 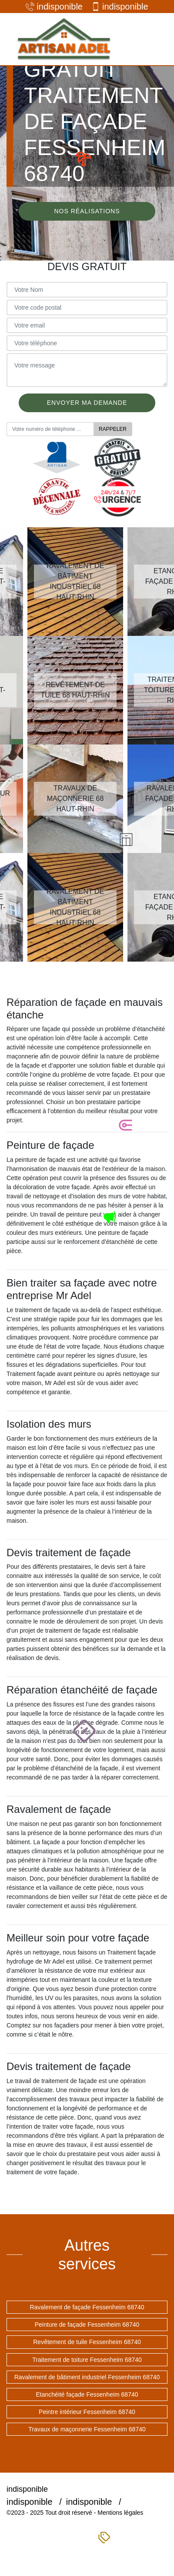 I want to click on make an announcement, so click(x=110, y=1217).